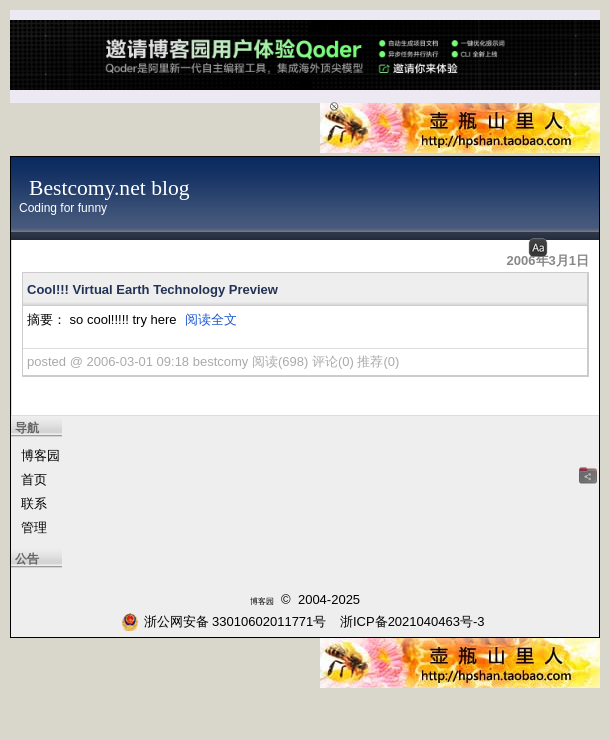  Describe the element at coordinates (318, 94) in the screenshot. I see `indicates a read-only folder with restricted write access` at that location.